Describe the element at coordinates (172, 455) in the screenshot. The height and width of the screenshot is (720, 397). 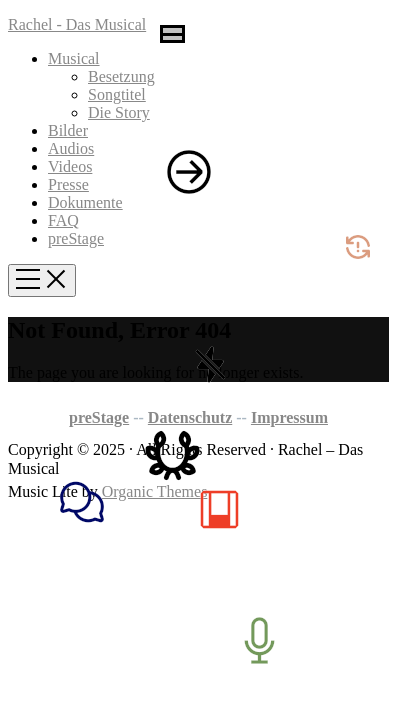
I see `view achievements or awards` at that location.